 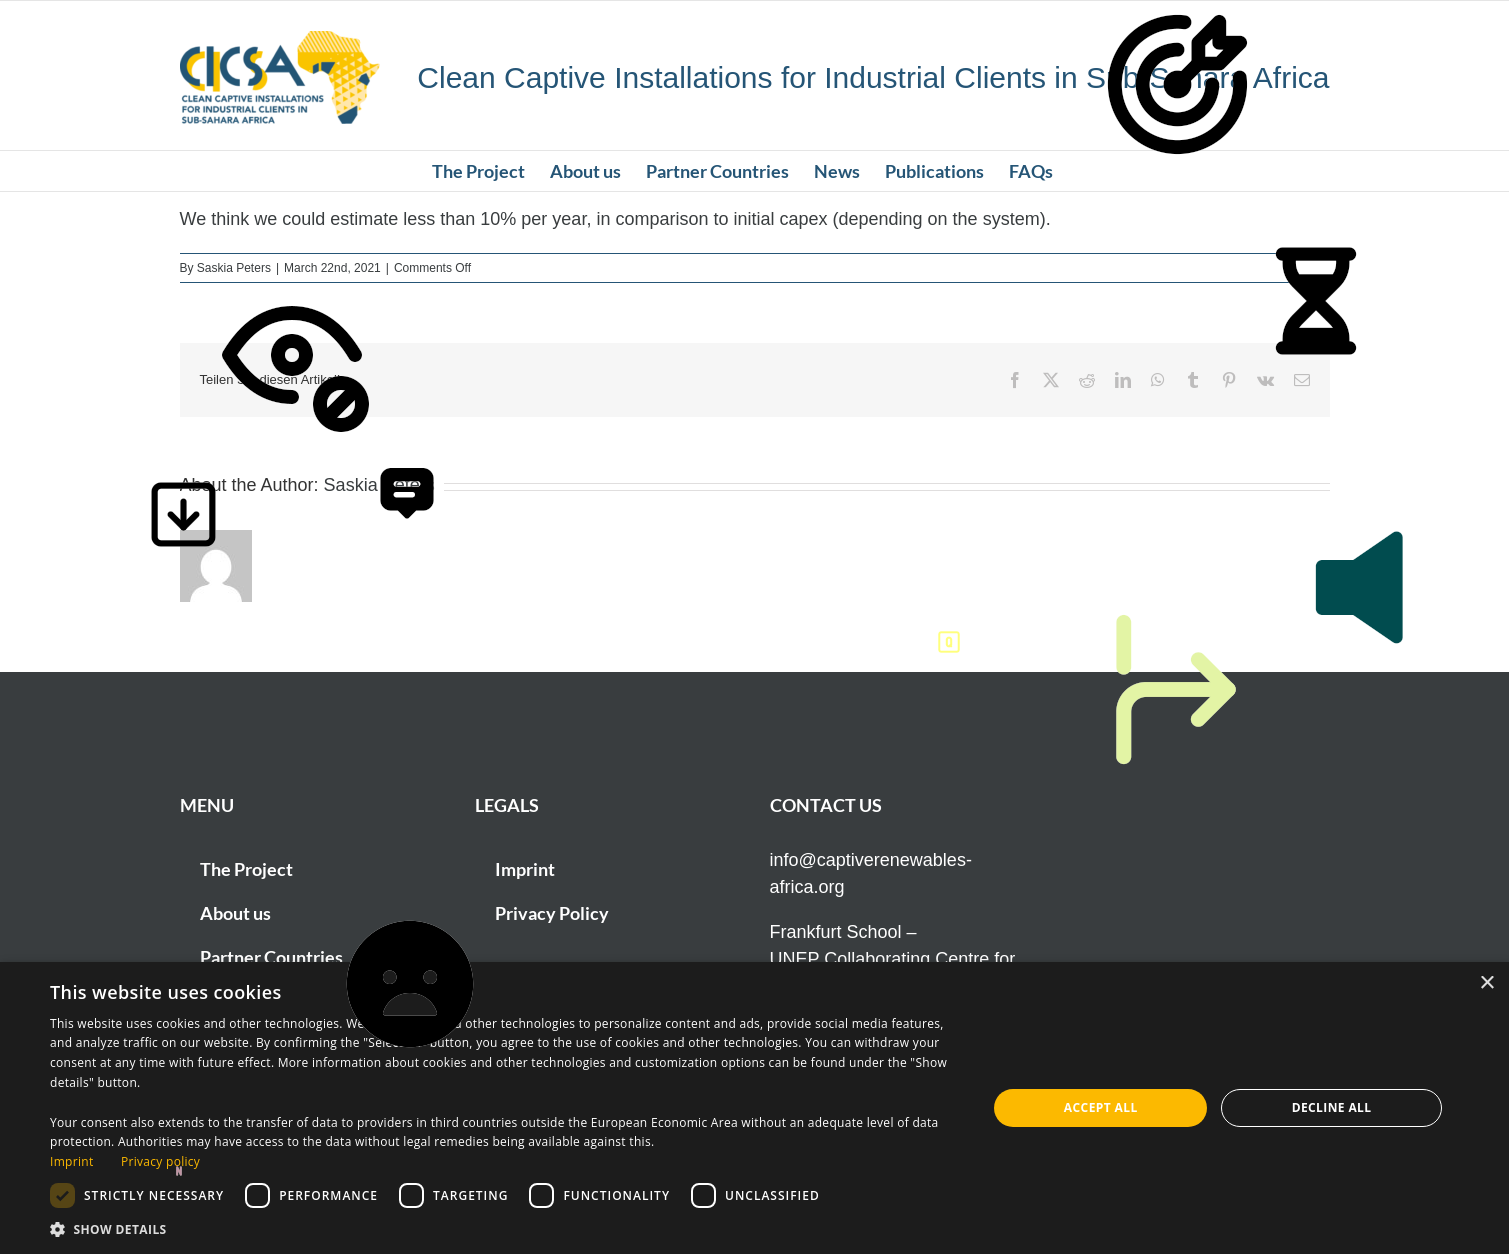 I want to click on leave negative feedback or reaction, so click(x=410, y=984).